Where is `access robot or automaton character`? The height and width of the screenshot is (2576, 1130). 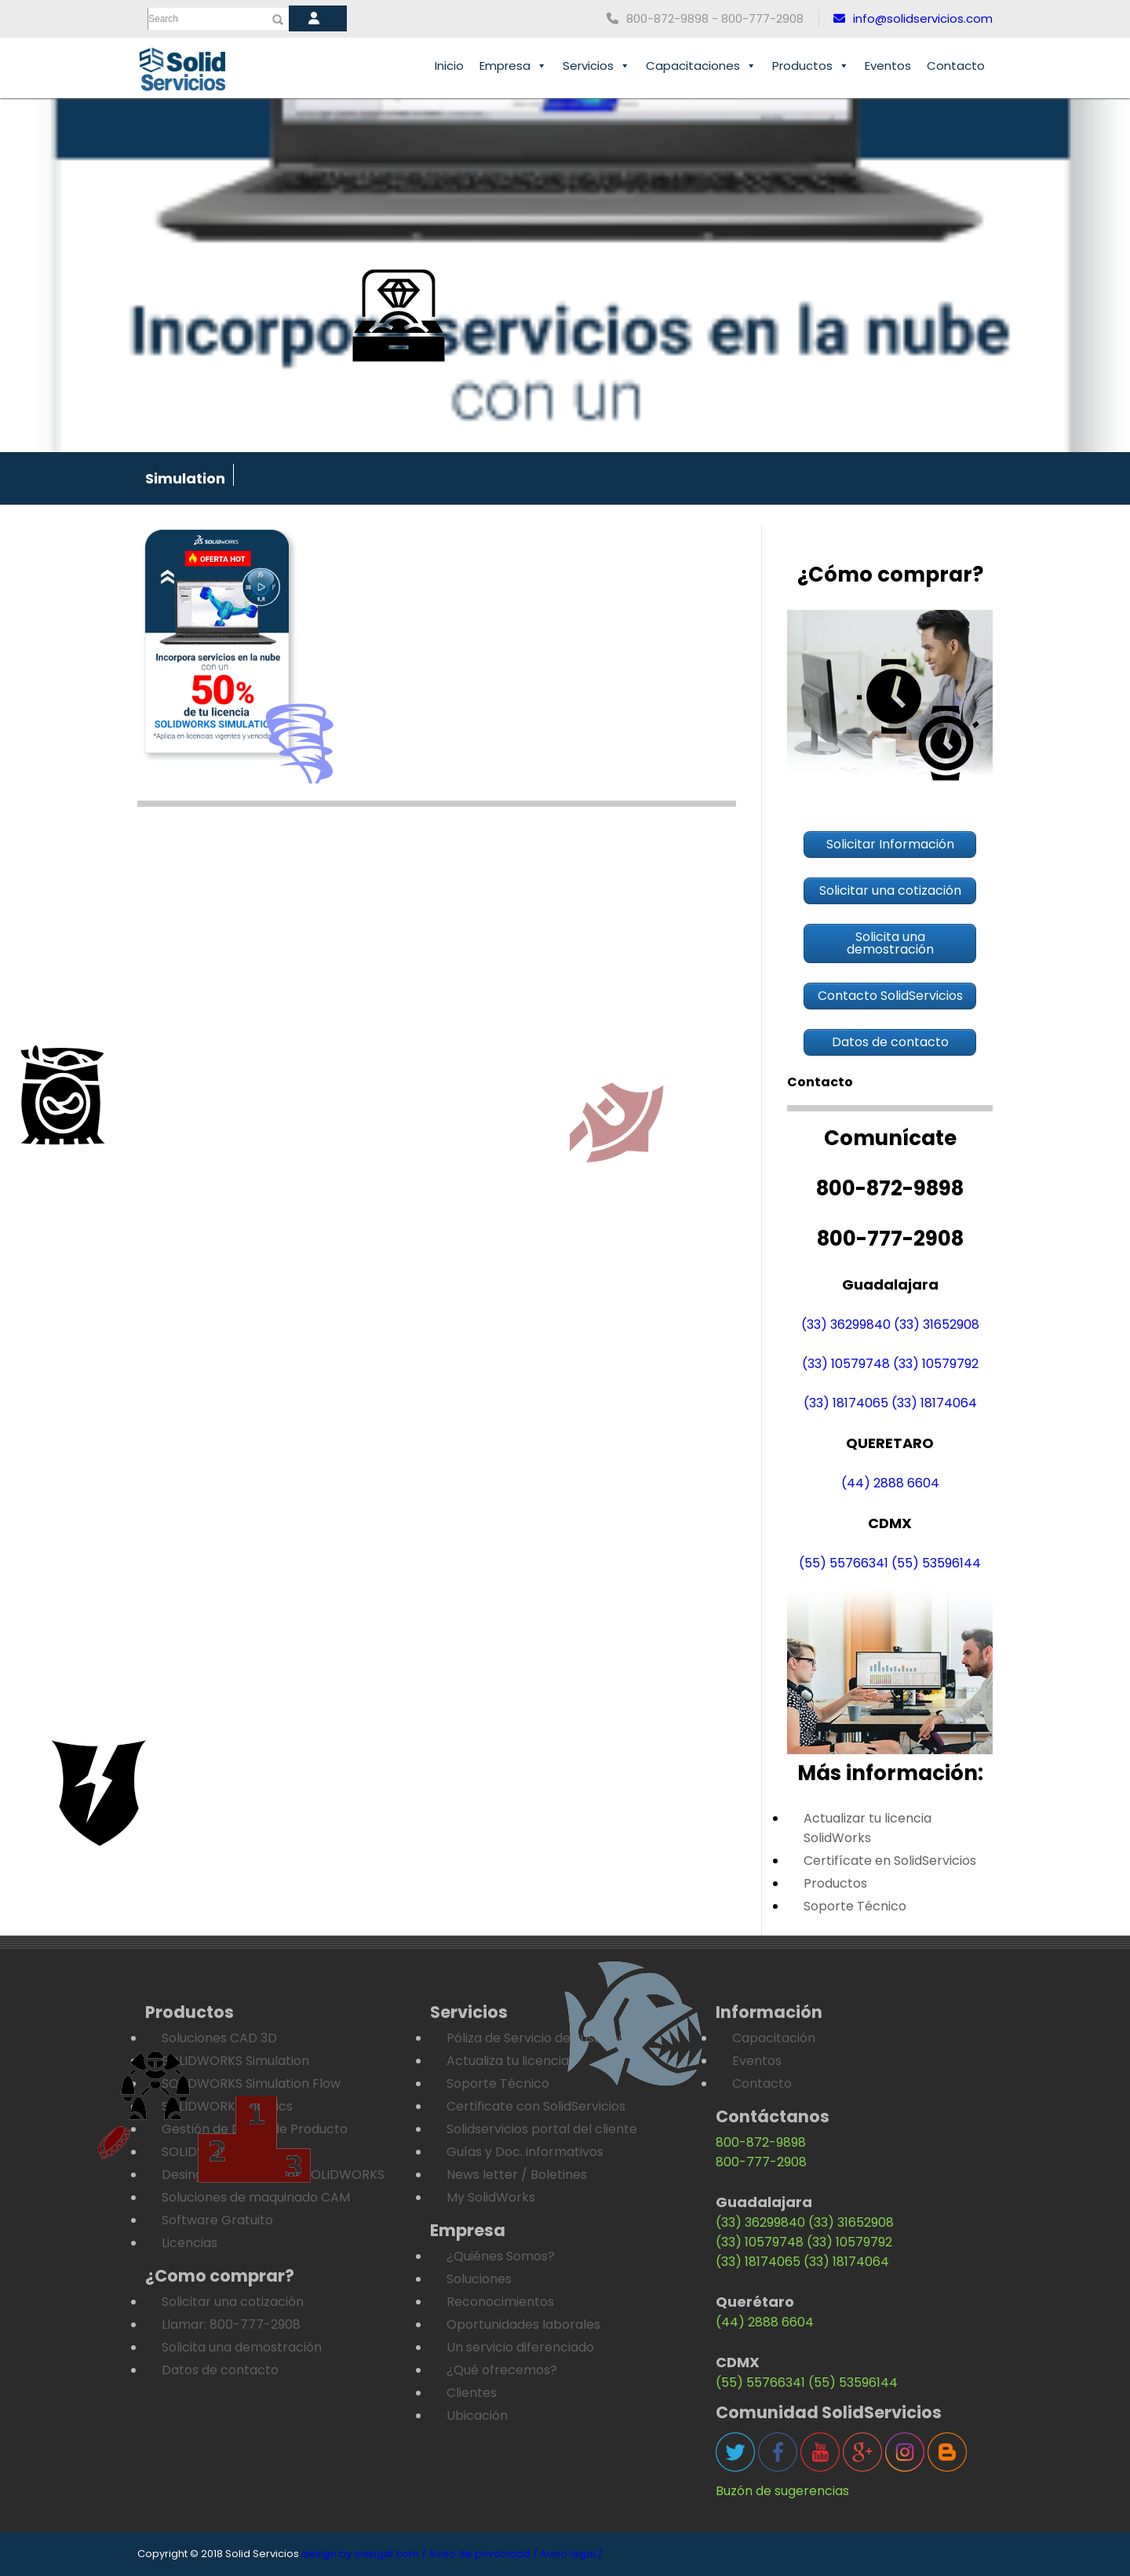 access robot or automaton character is located at coordinates (155, 2085).